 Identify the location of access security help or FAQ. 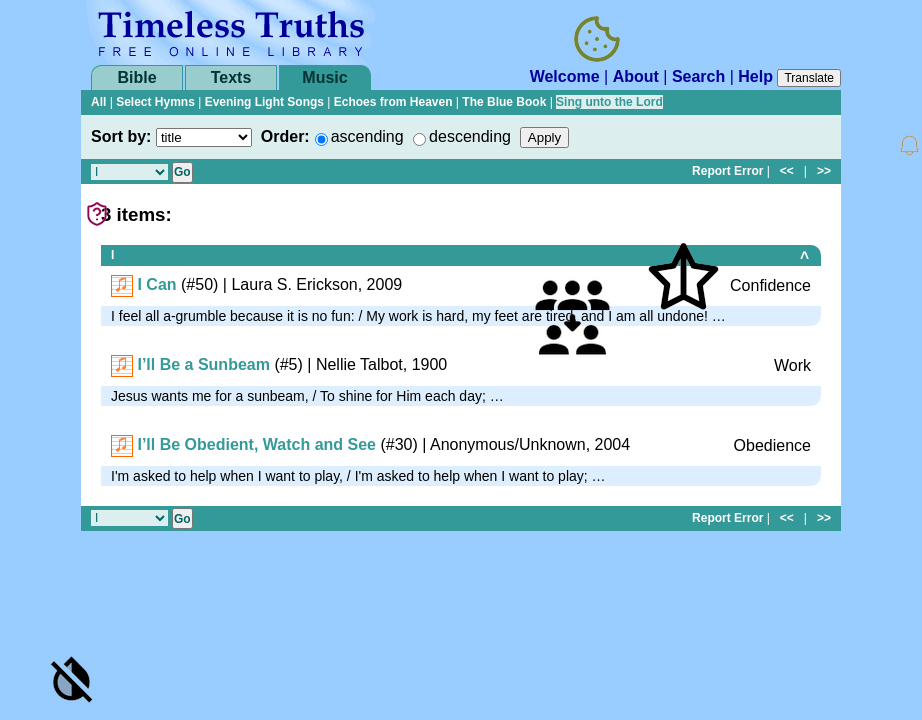
(97, 214).